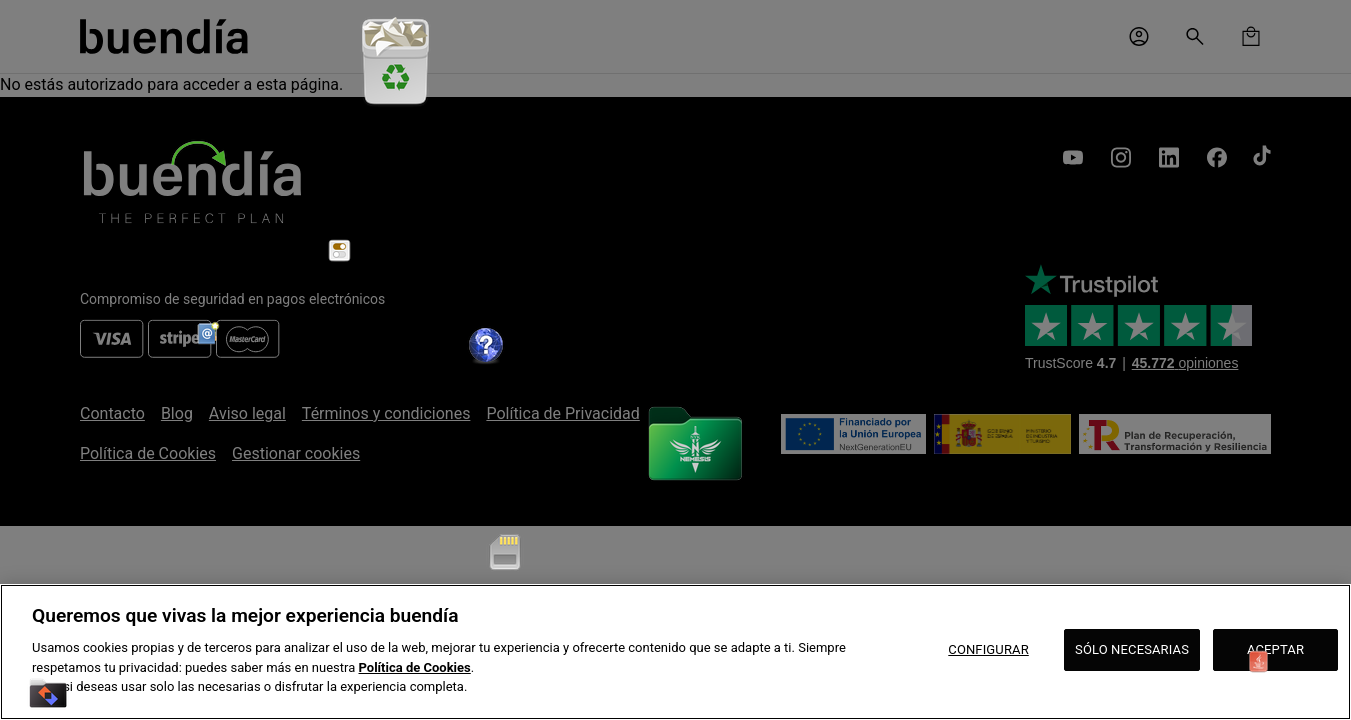 This screenshot has height=720, width=1351. Describe the element at coordinates (339, 250) in the screenshot. I see `open system settings or preferences` at that location.